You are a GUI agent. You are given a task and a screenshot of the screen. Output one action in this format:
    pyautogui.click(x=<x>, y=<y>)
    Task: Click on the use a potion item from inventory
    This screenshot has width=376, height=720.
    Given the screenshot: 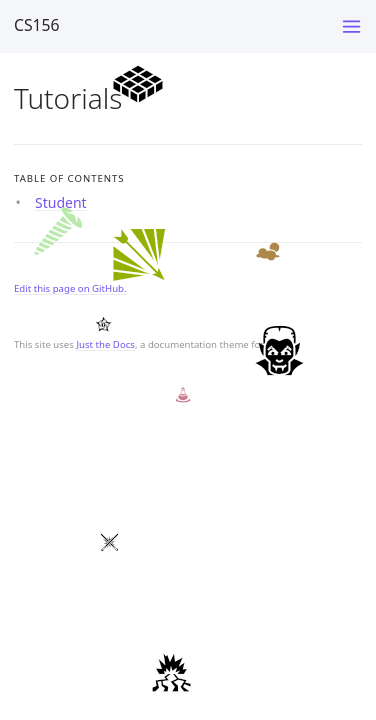 What is the action you would take?
    pyautogui.click(x=183, y=395)
    